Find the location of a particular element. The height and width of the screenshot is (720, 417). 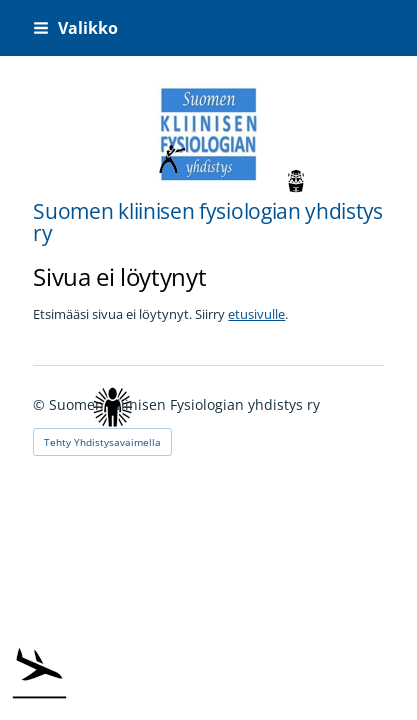

indicates incoming flight arrival is located at coordinates (39, 674).